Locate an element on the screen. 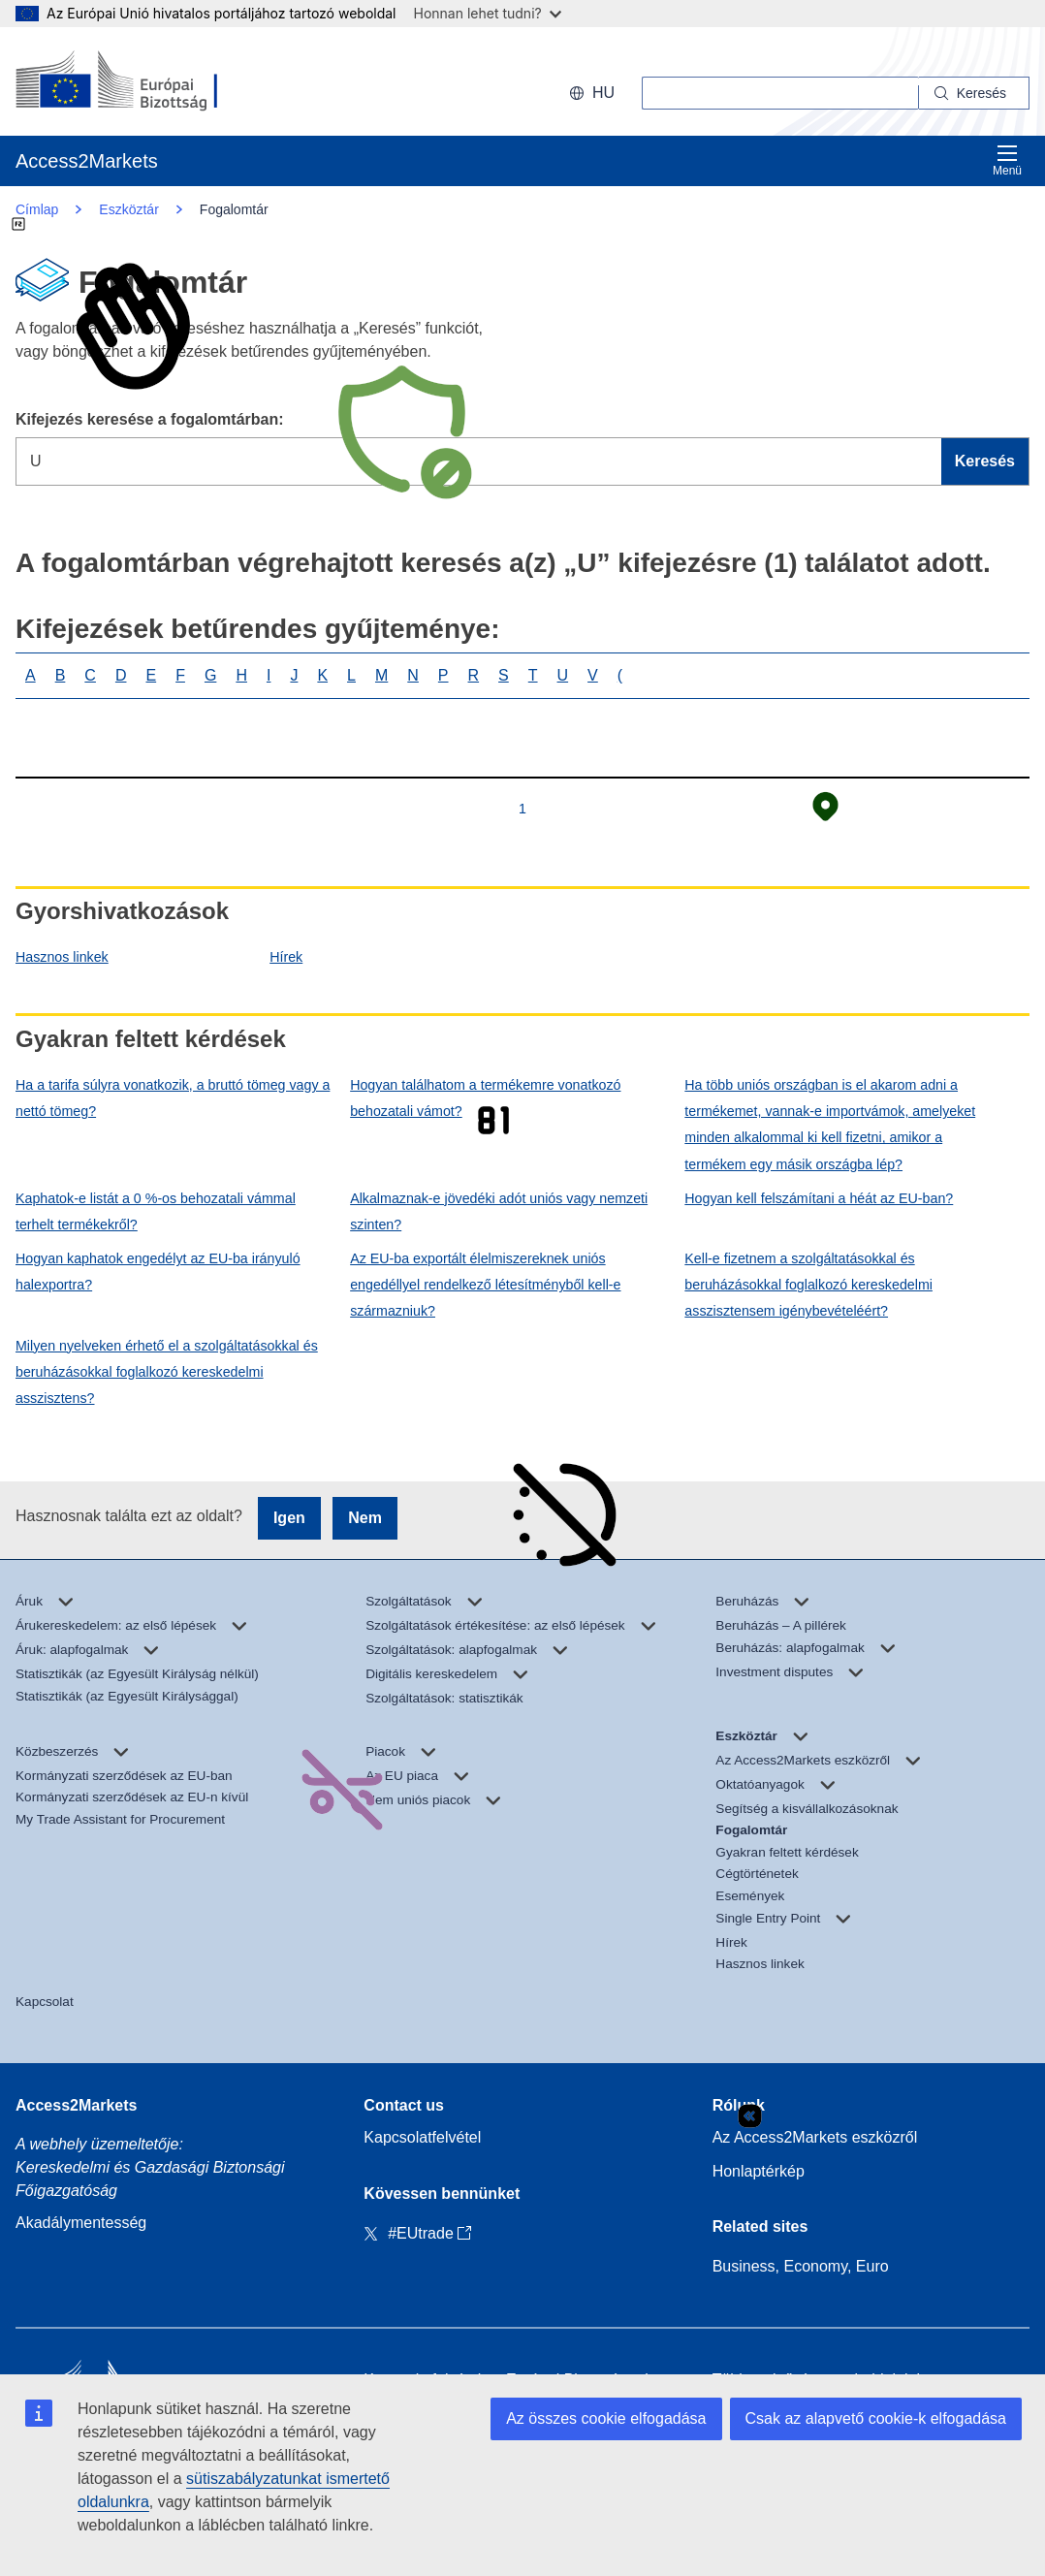 The image size is (1045, 2576). cancel or disable security protection is located at coordinates (401, 429).